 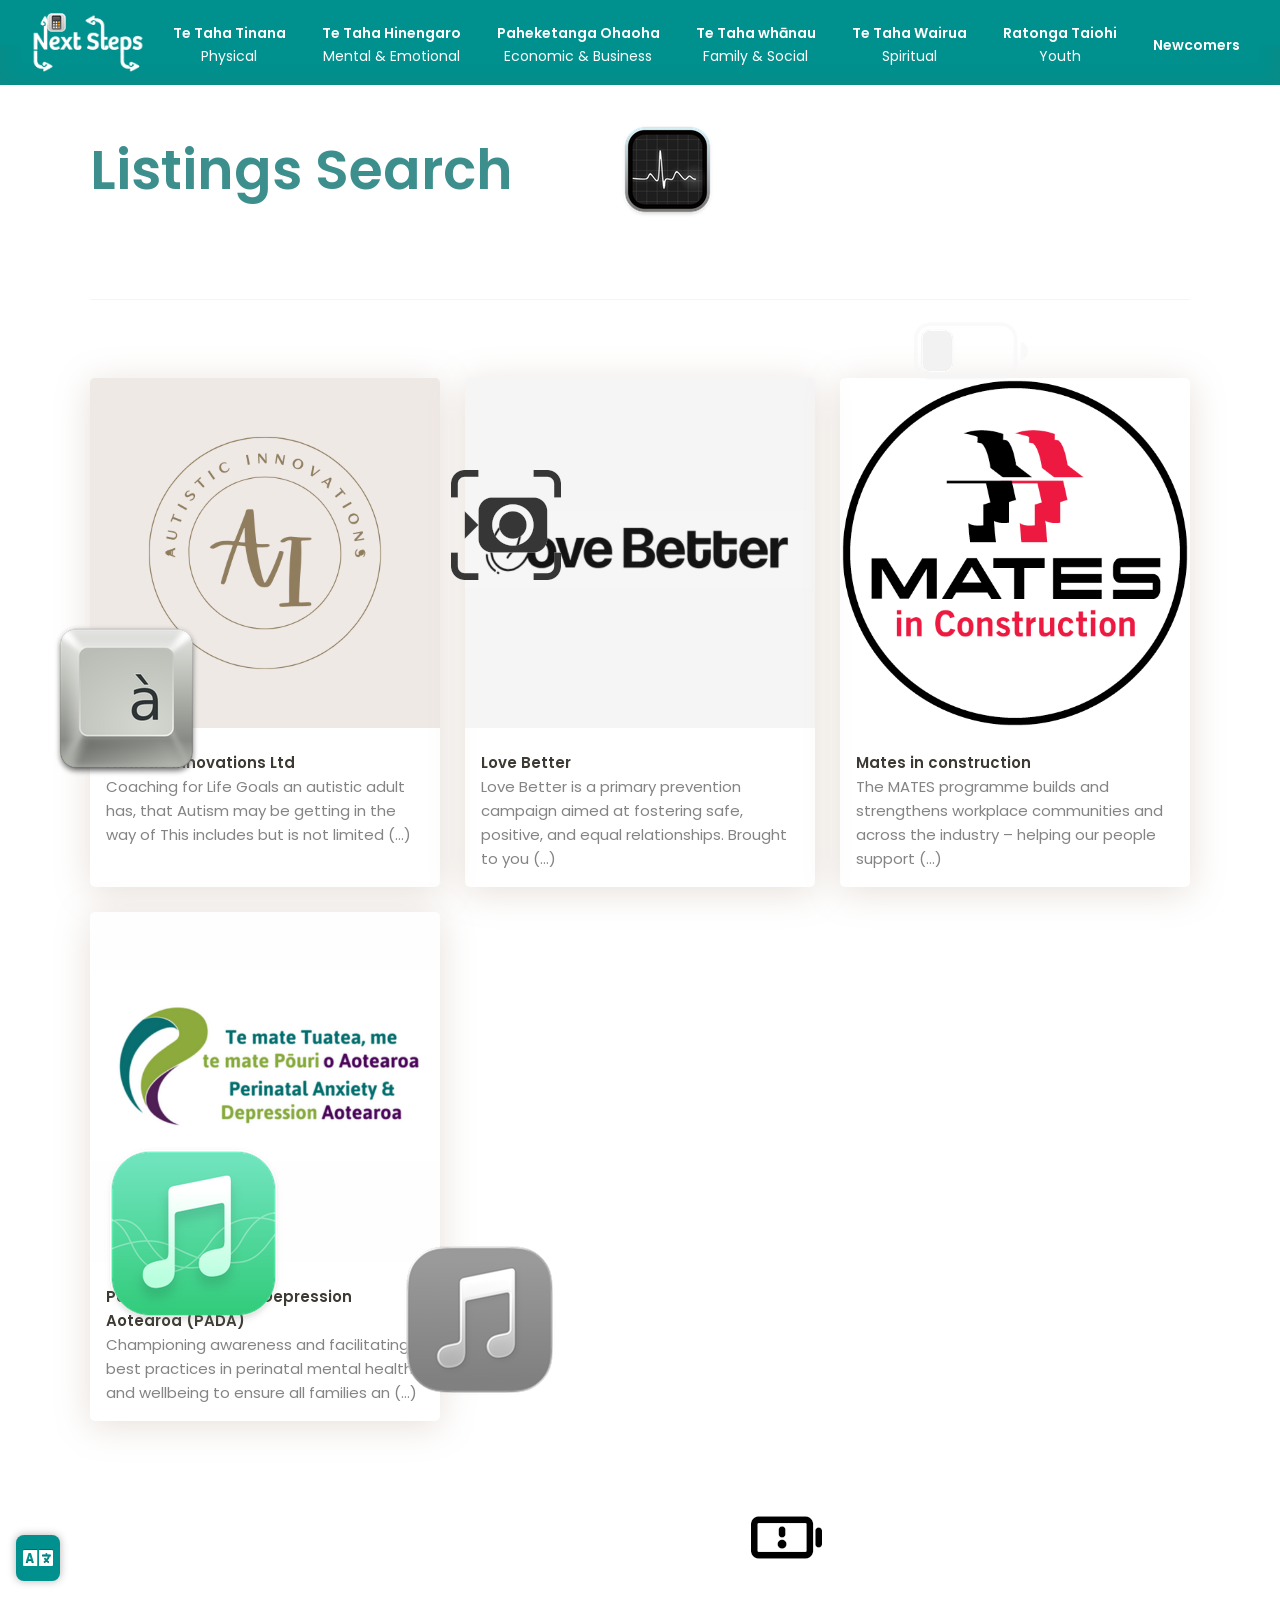 What do you see at coordinates (506, 525) in the screenshot?
I see `start screen recording with Kooha` at bounding box center [506, 525].